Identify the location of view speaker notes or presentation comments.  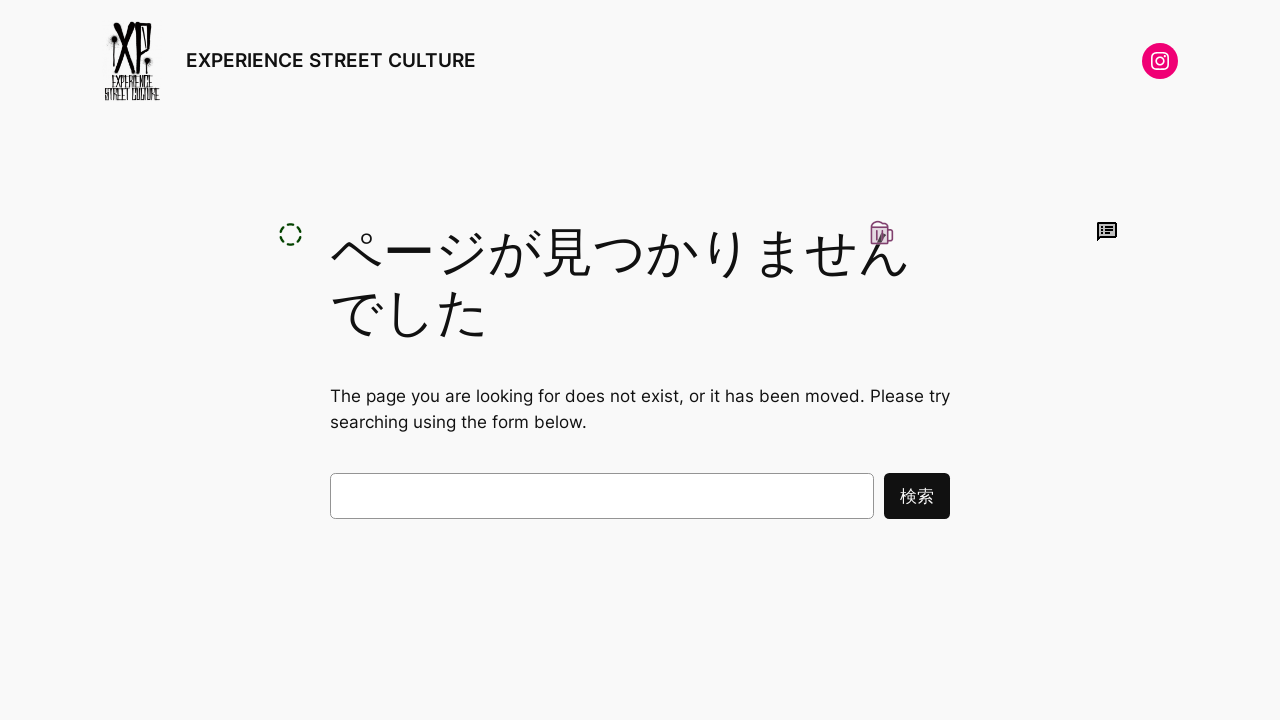
(1107, 232).